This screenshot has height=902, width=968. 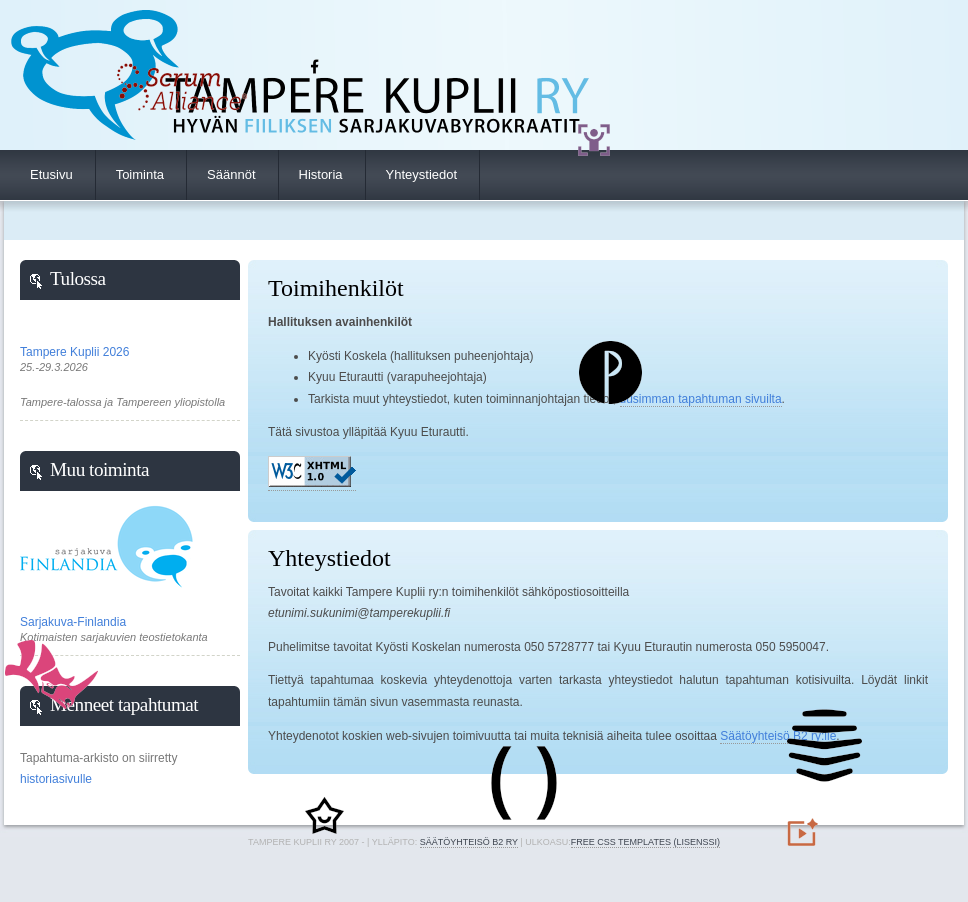 What do you see at coordinates (610, 372) in the screenshot?
I see `PurgeCSS logo - a CSS optimization tool` at bounding box center [610, 372].